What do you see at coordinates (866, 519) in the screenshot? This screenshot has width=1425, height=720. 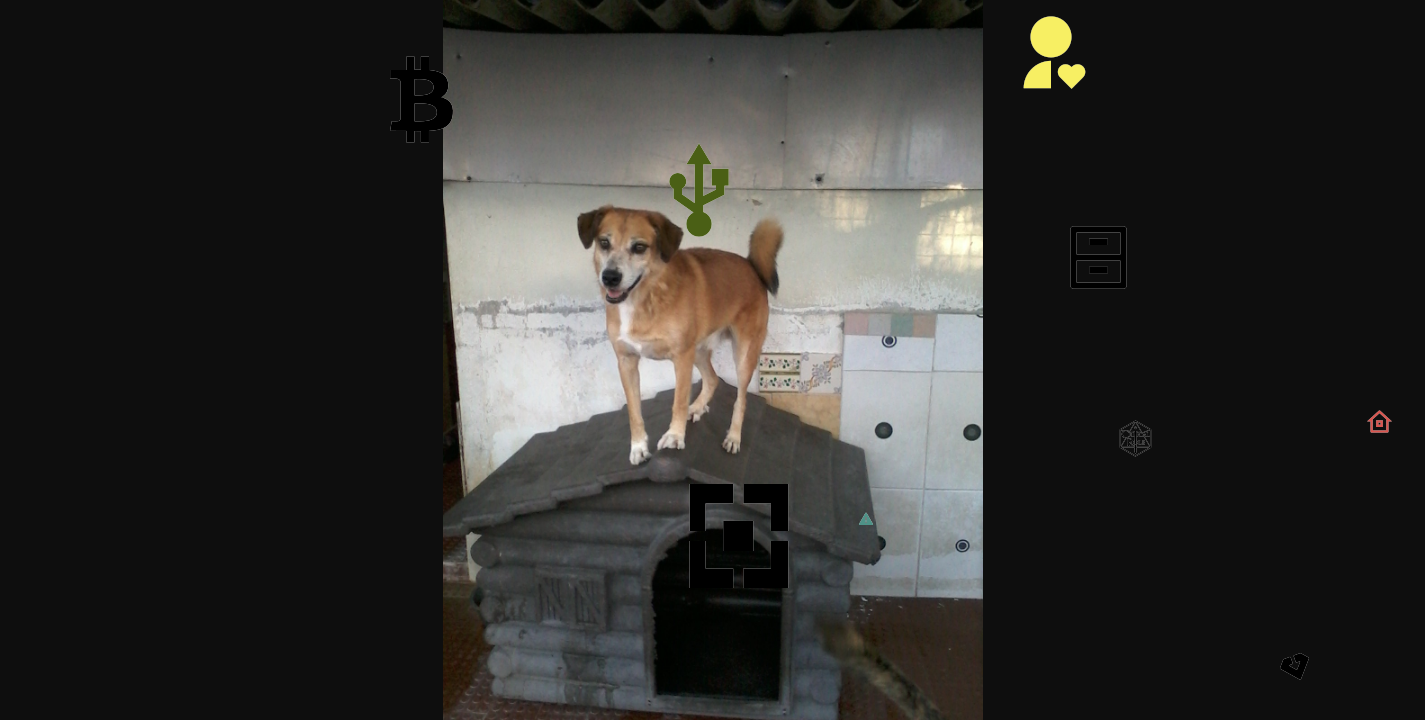 I see `indicates a warning or alert that requires attention` at bounding box center [866, 519].